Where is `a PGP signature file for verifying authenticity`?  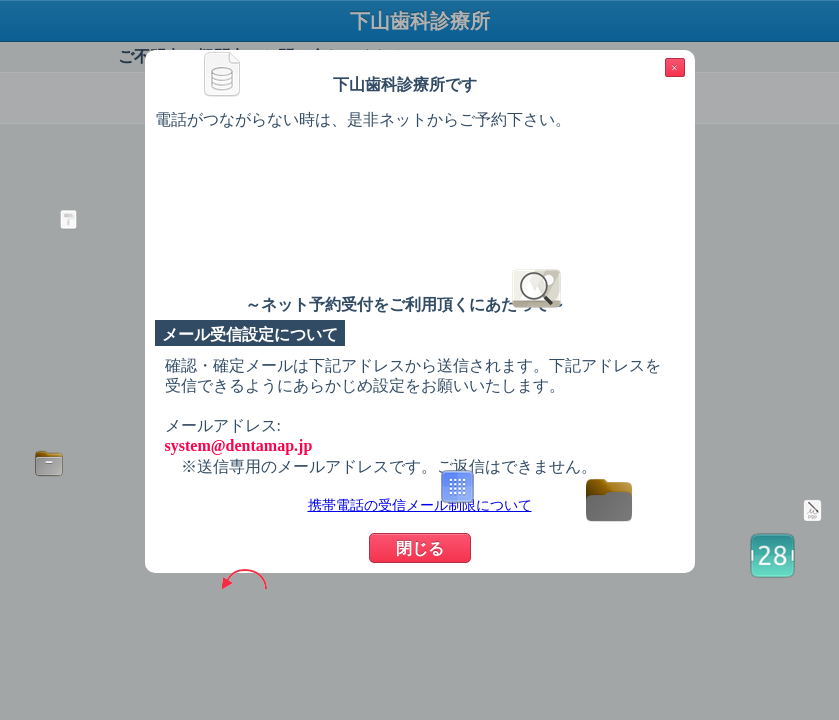 a PGP signature file for verifying authenticity is located at coordinates (812, 510).